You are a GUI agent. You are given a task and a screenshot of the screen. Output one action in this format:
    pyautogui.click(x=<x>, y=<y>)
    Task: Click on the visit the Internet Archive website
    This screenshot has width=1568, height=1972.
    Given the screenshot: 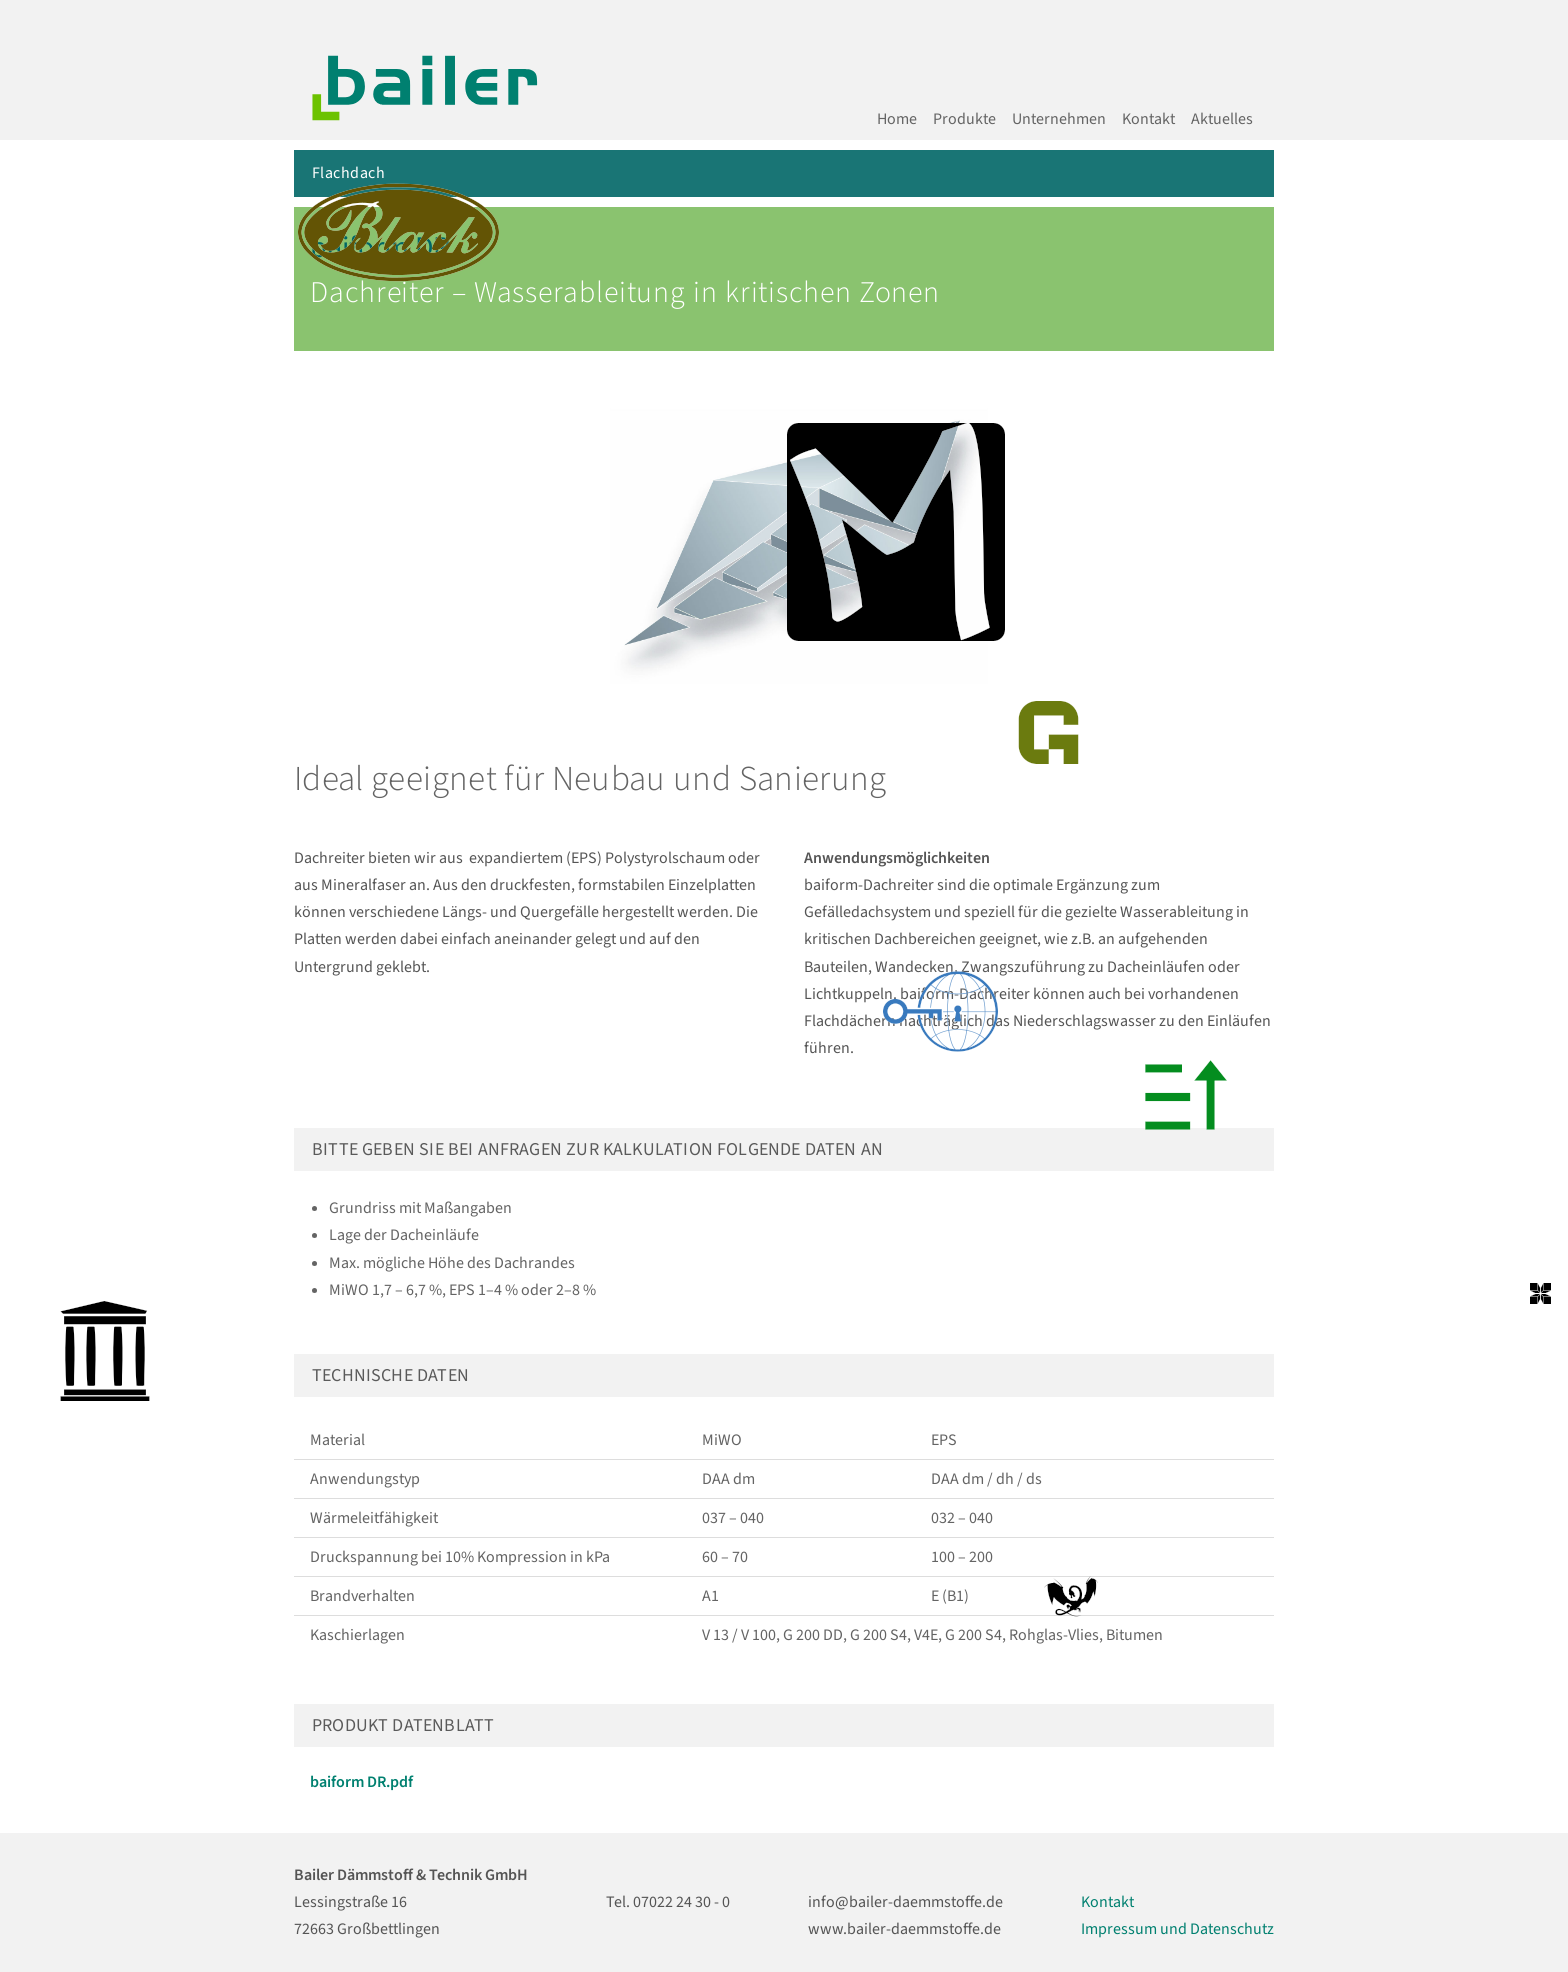 What is the action you would take?
    pyautogui.click(x=105, y=1351)
    